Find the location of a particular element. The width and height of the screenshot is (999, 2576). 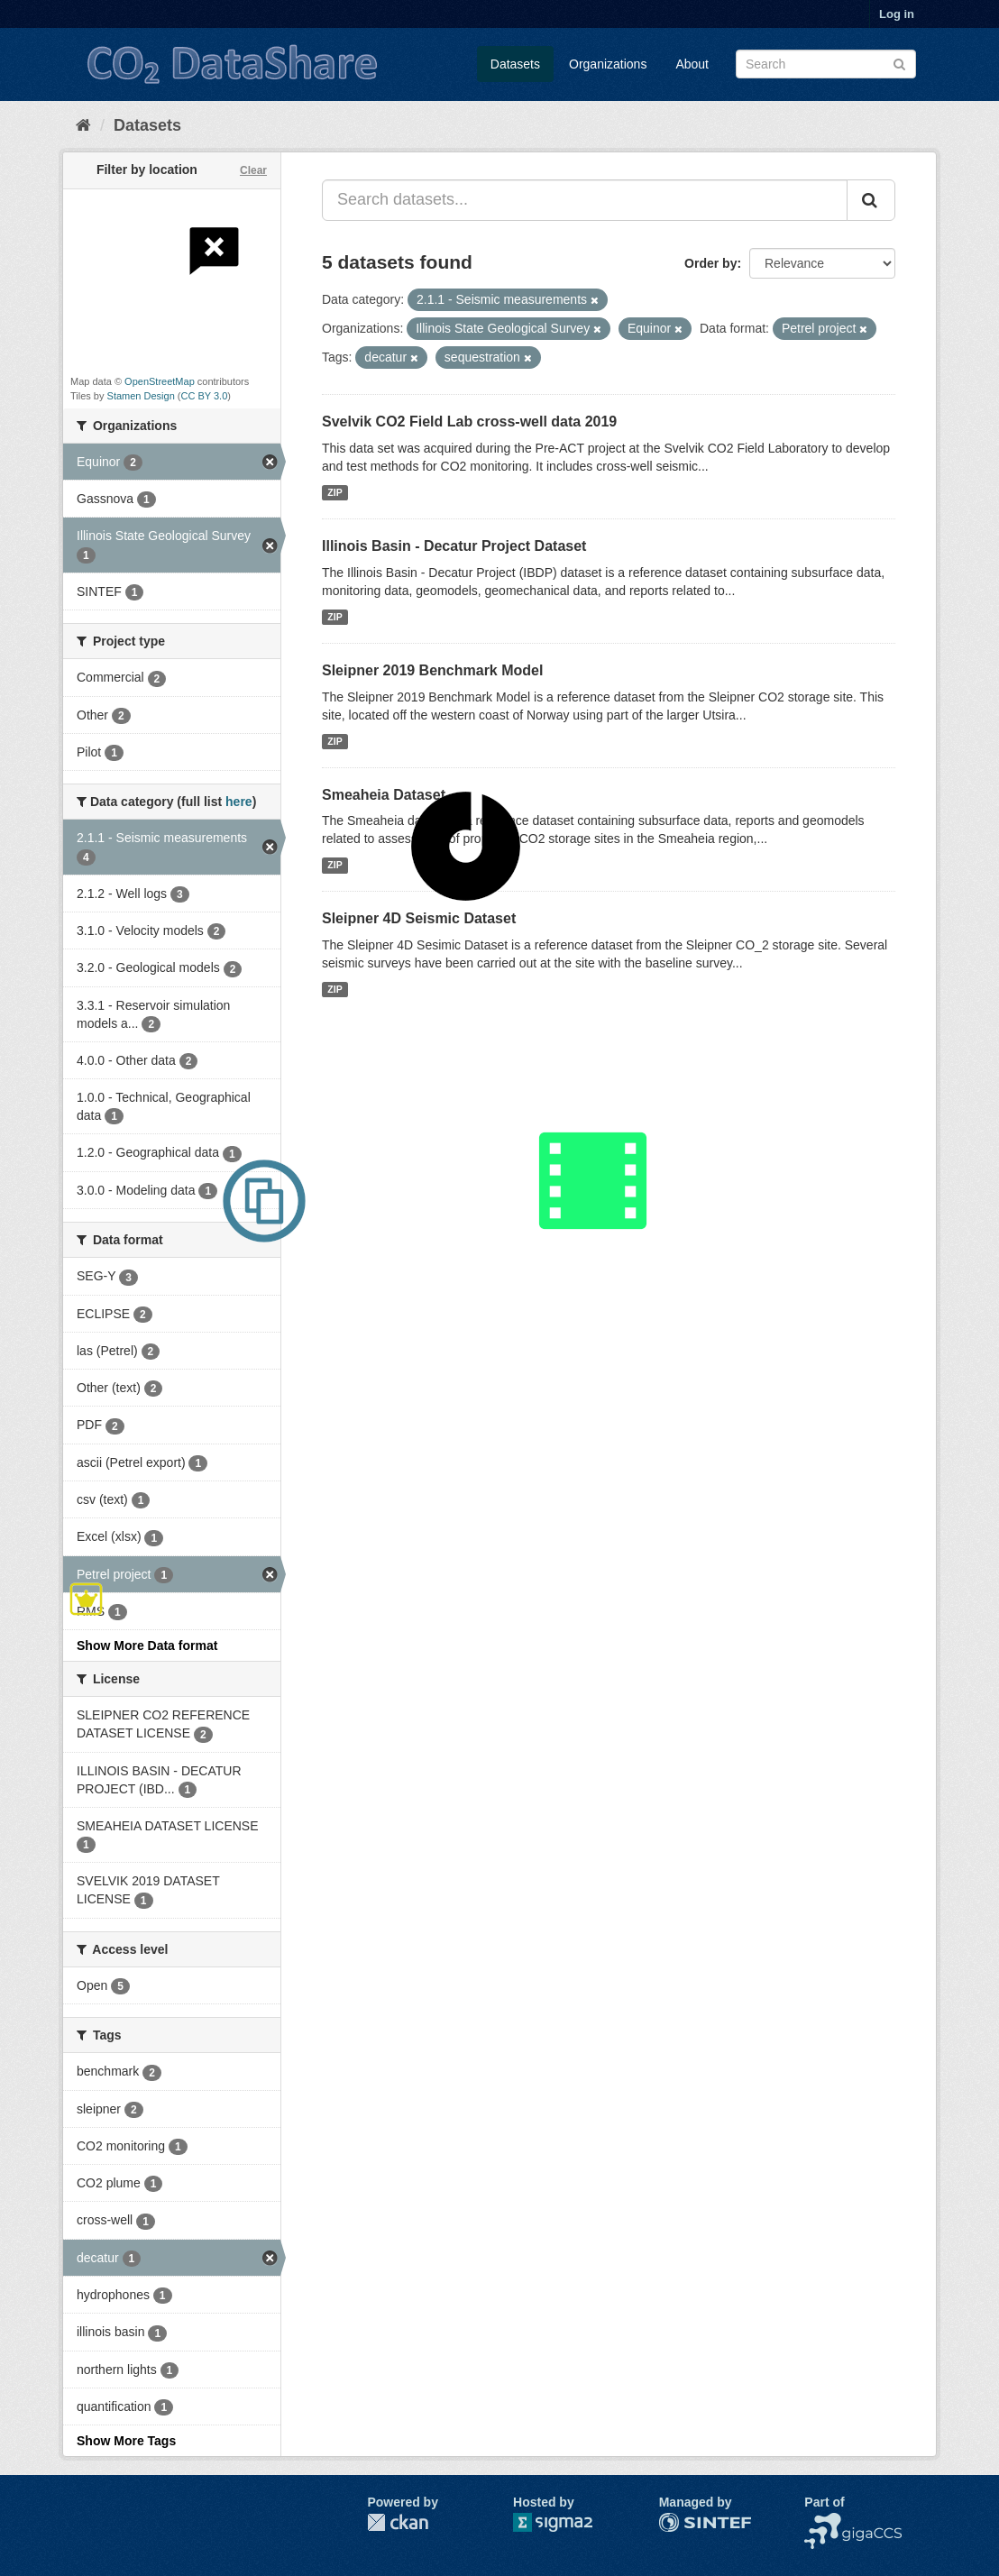

access video or film content is located at coordinates (592, 1180).